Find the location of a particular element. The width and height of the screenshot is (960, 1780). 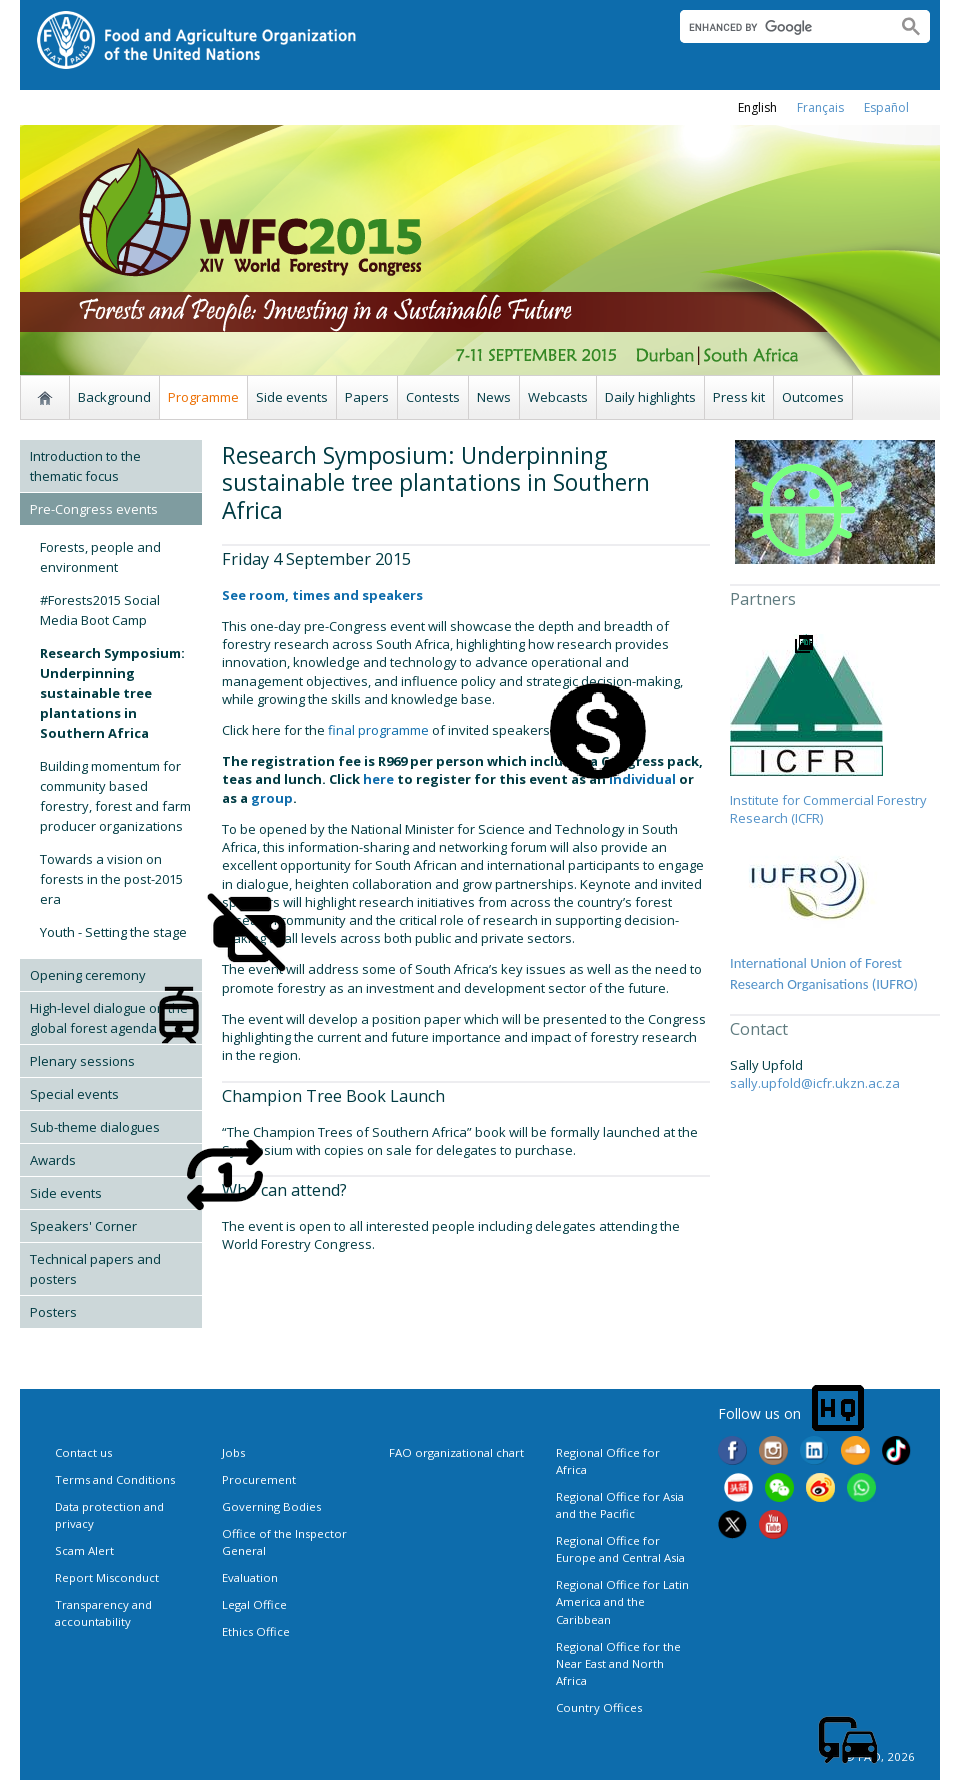

repeat current track once is located at coordinates (225, 1175).